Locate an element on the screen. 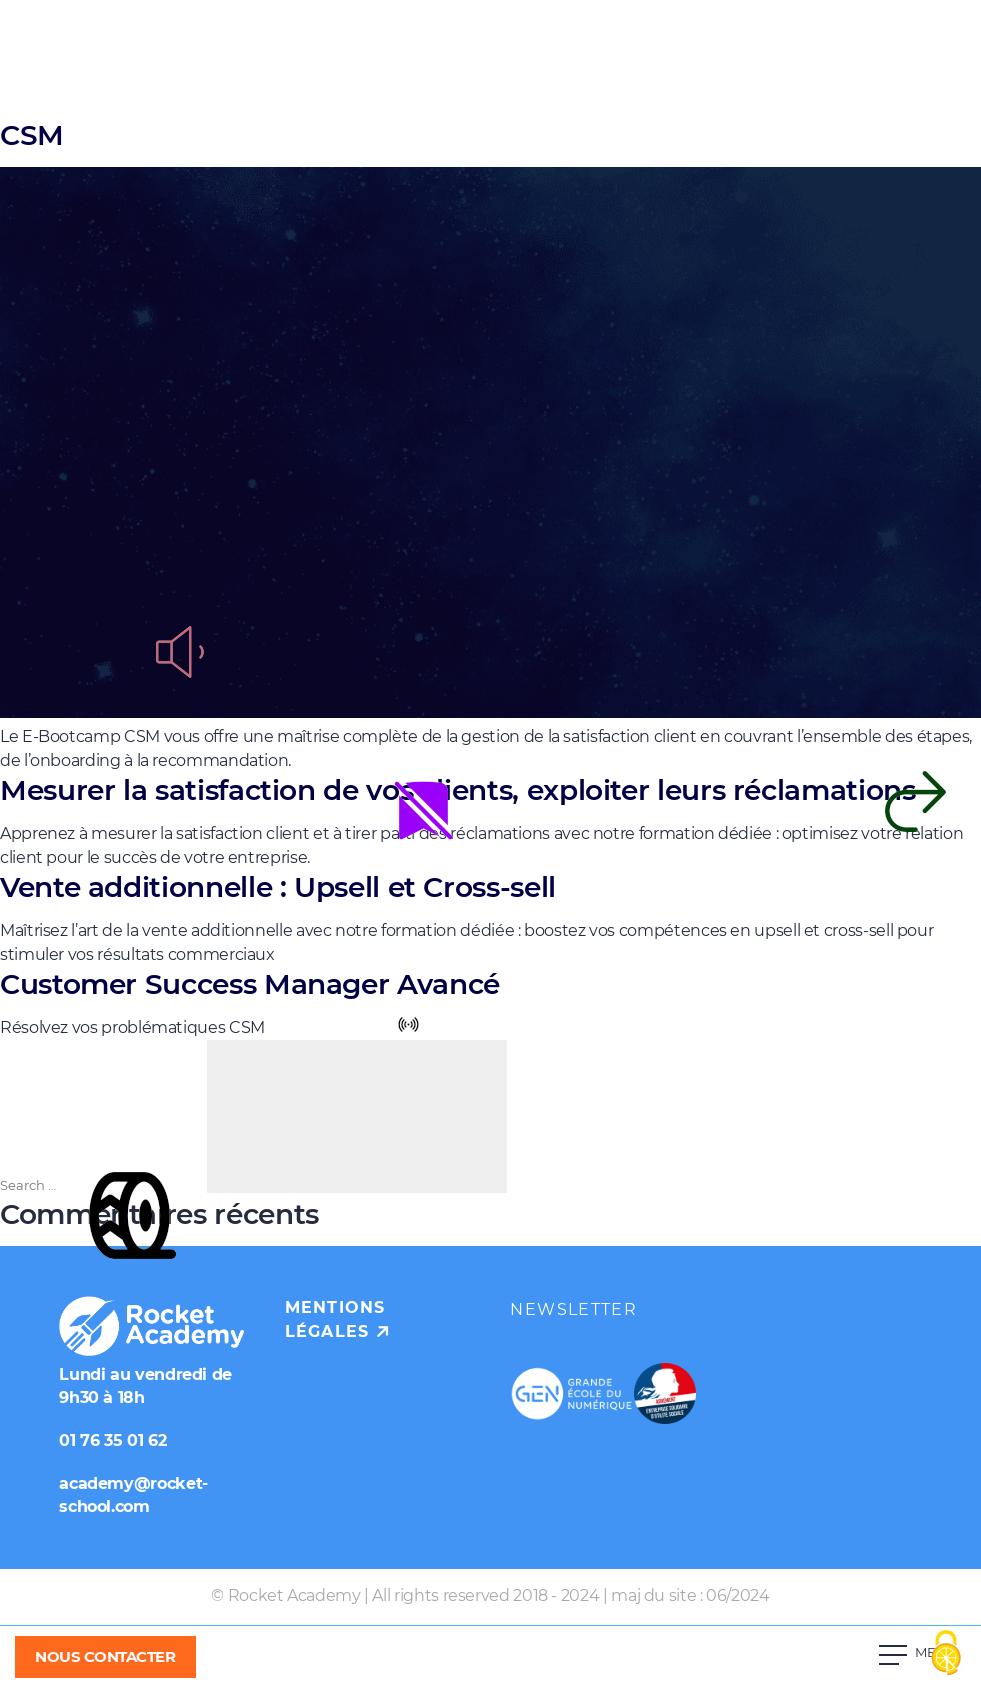 This screenshot has width=981, height=1688. redo last action is located at coordinates (915, 801).